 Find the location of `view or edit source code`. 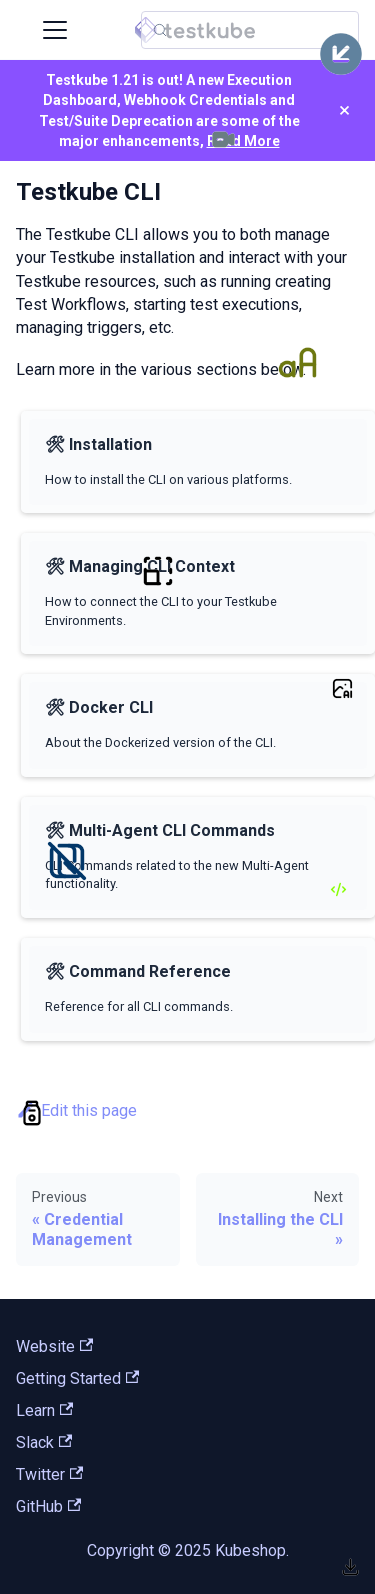

view or edit source code is located at coordinates (338, 889).